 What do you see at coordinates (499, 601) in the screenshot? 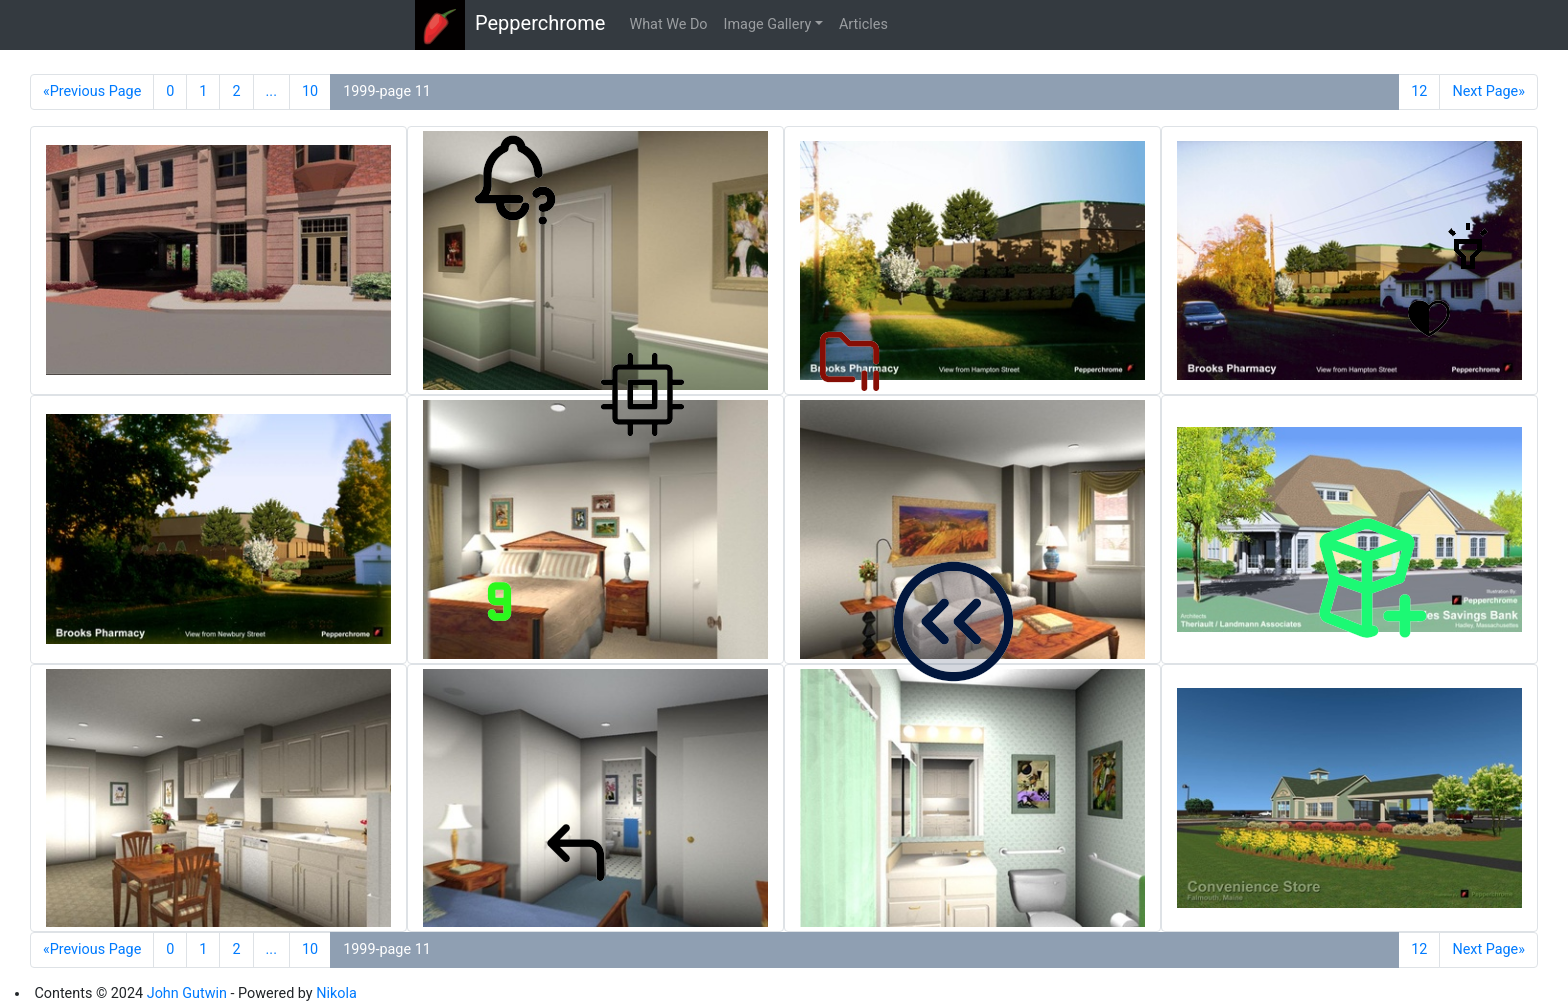
I see `indicates item number 9 in a list or sequence` at bounding box center [499, 601].